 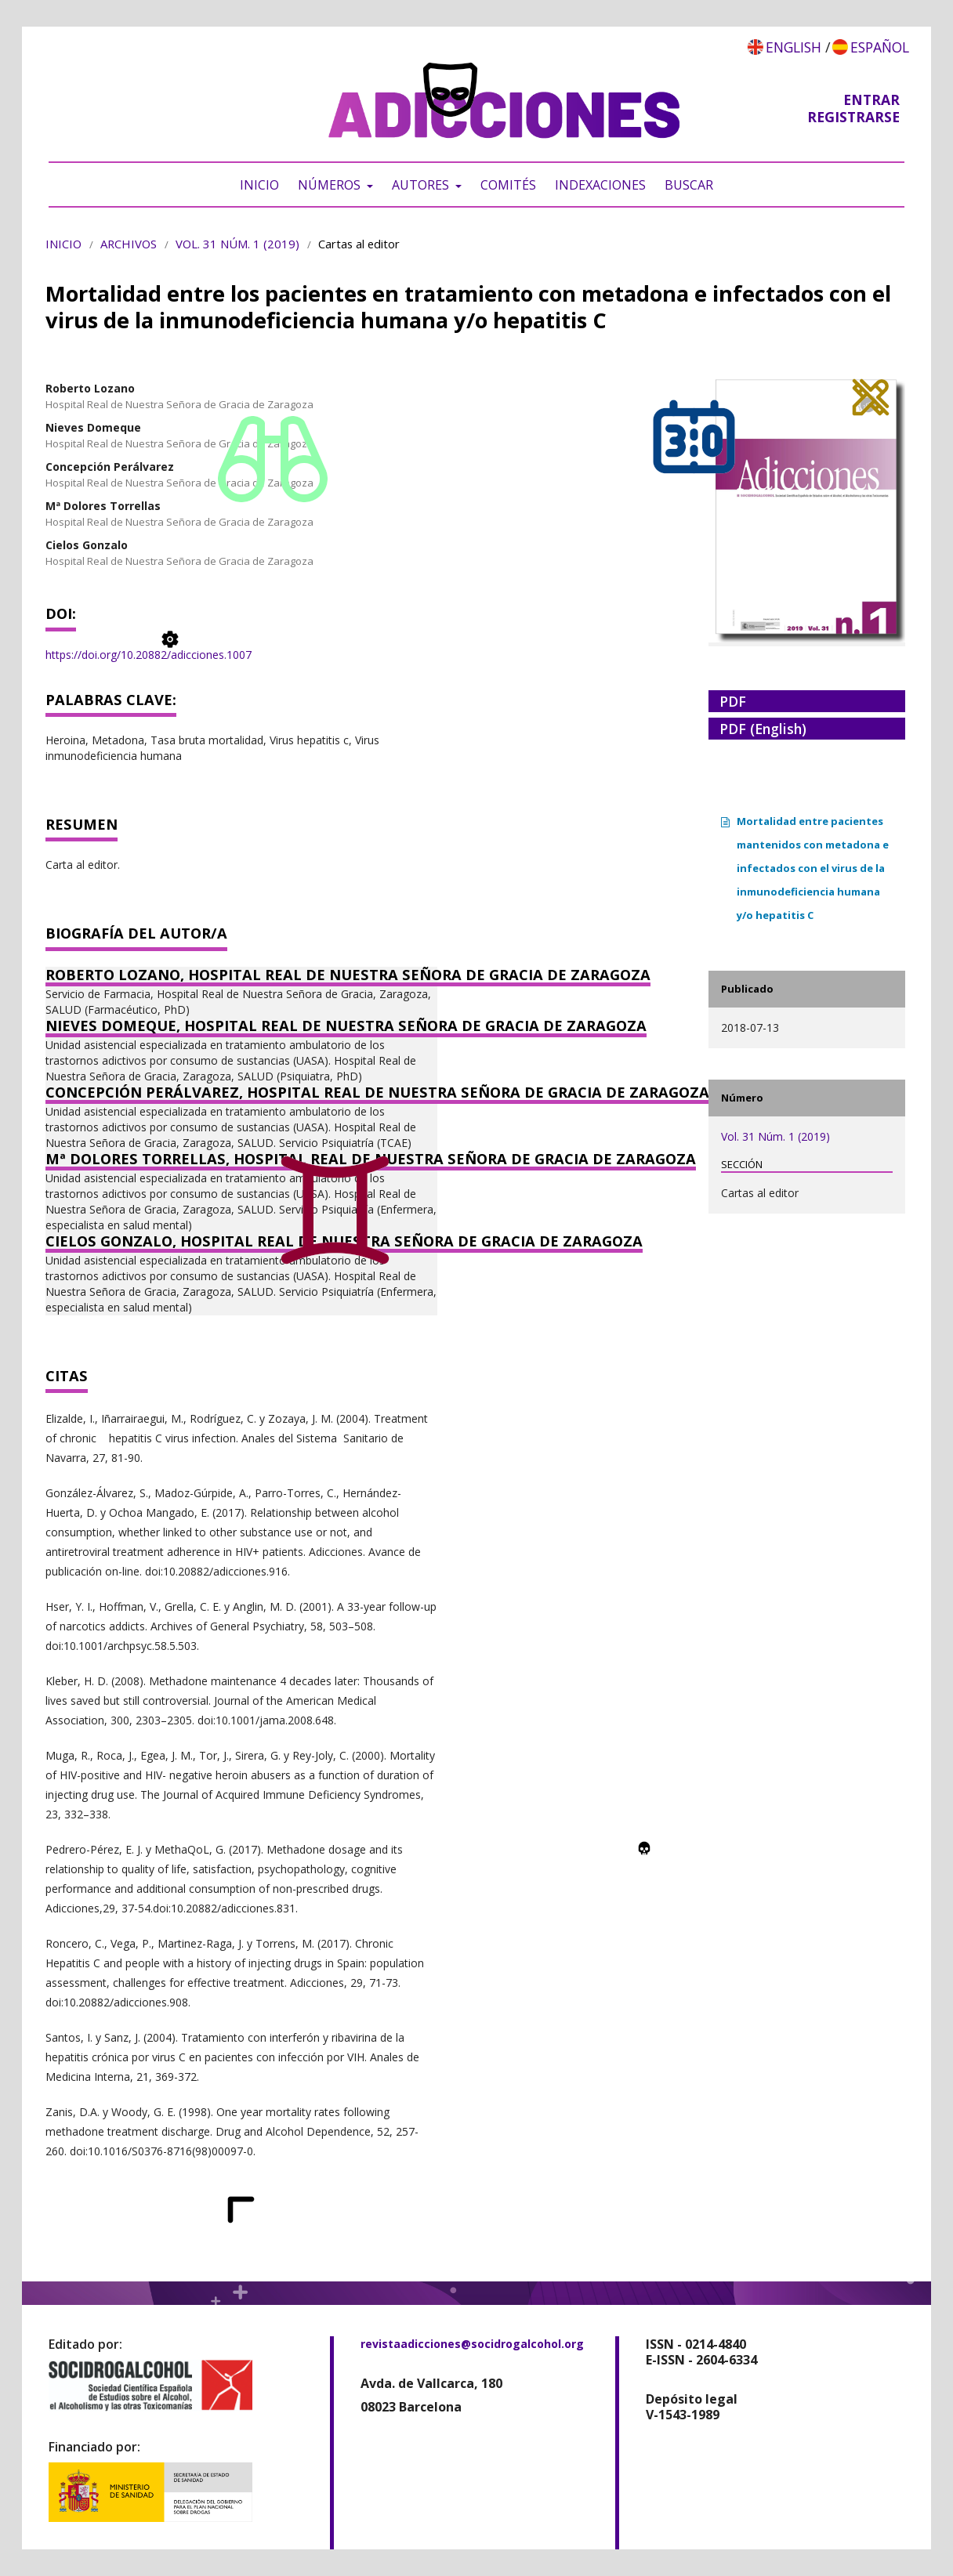 What do you see at coordinates (871, 397) in the screenshot?
I see `tools or settings unavailable` at bounding box center [871, 397].